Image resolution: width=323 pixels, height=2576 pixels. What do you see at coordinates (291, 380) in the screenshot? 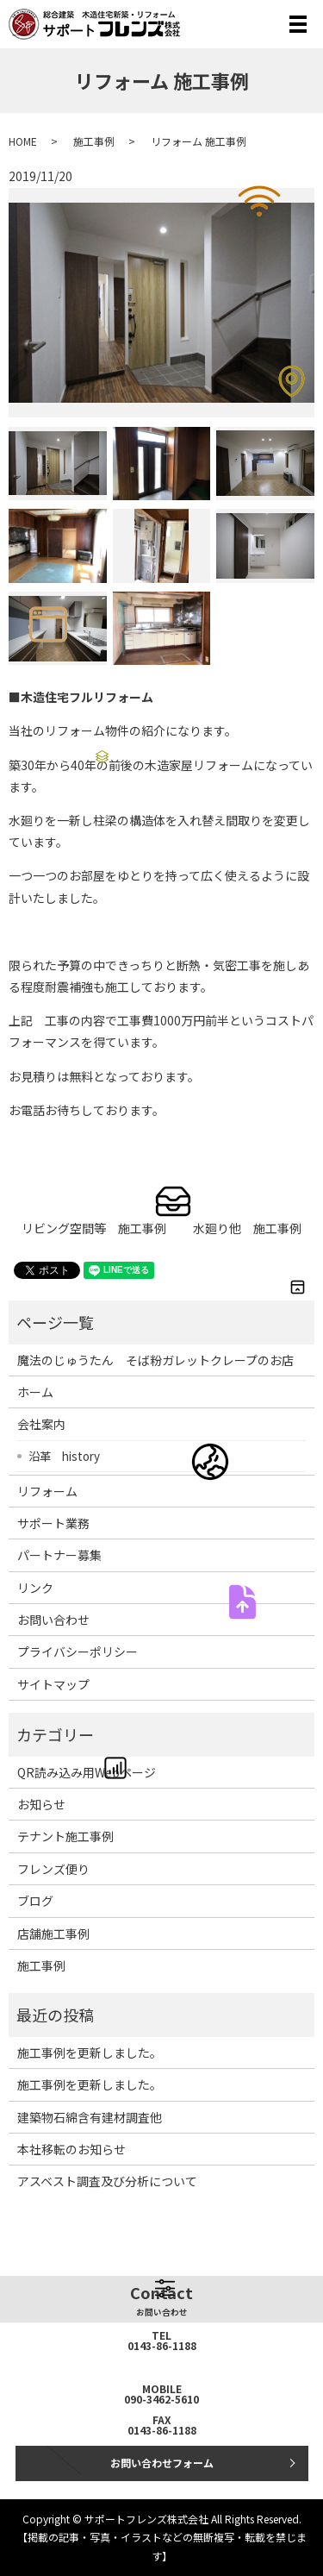
I see `view or set a location on the map` at bounding box center [291, 380].